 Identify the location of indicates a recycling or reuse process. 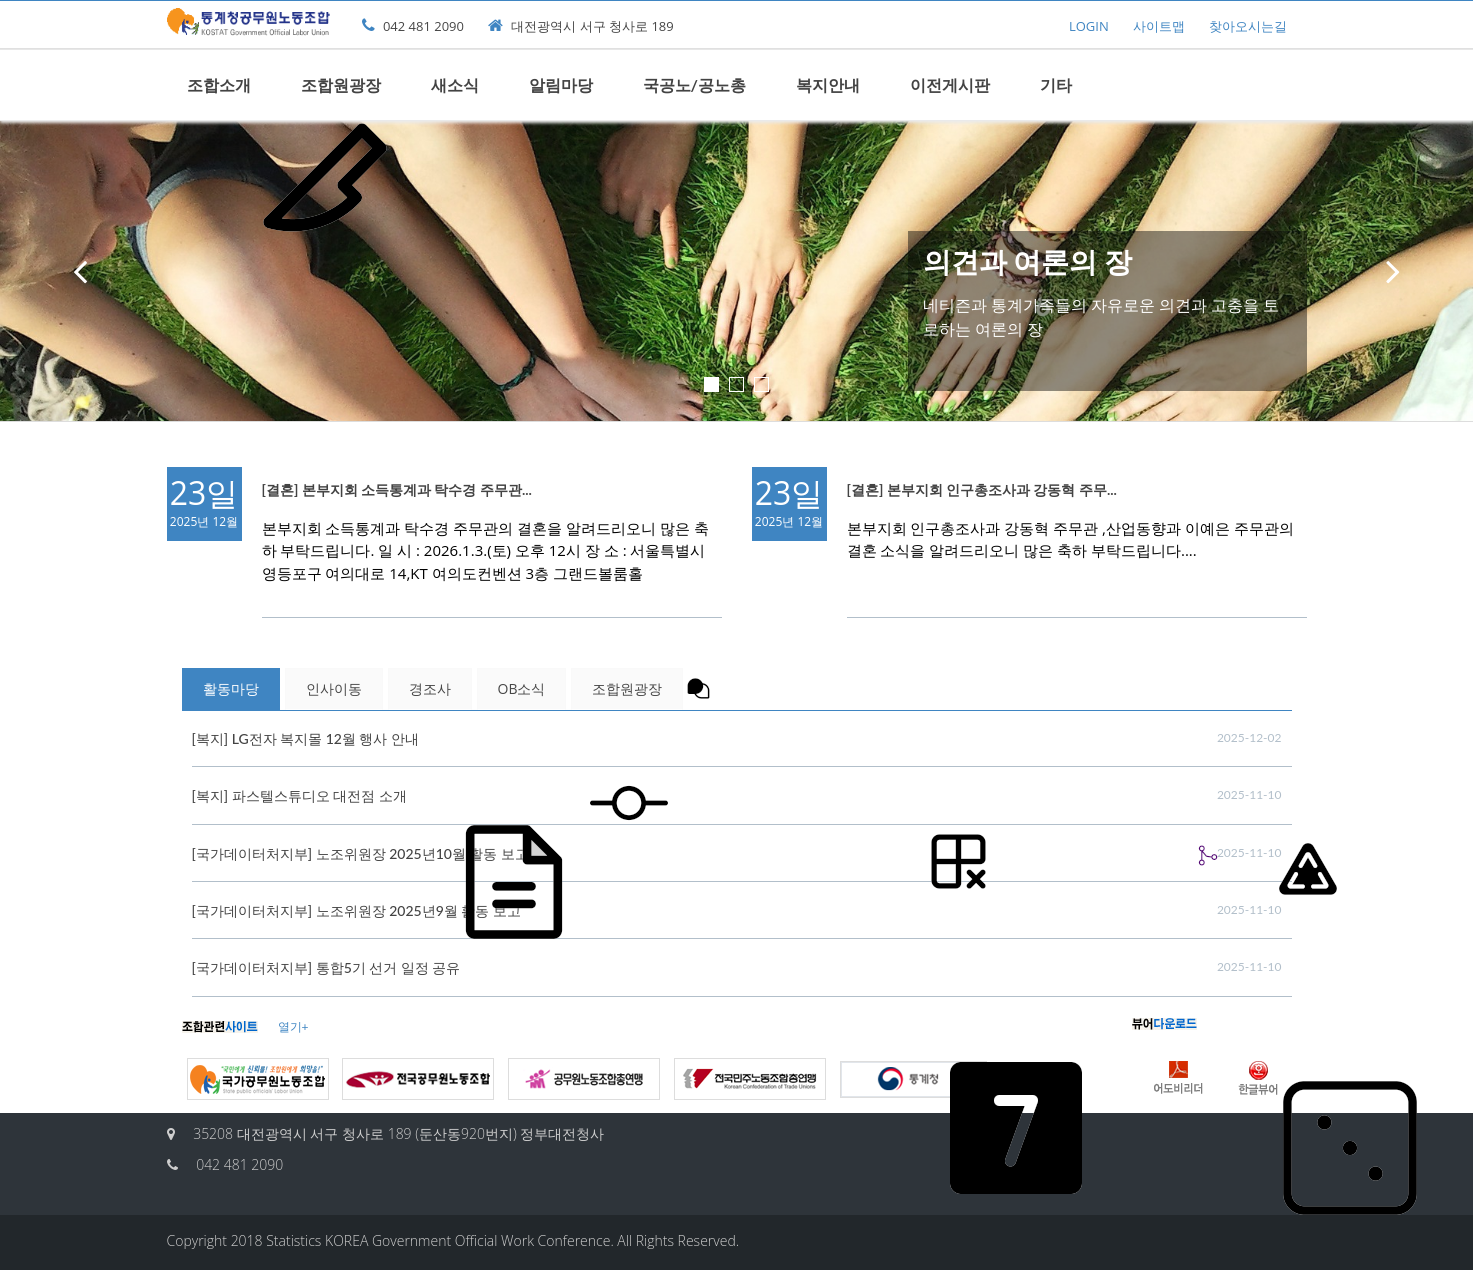
(1308, 870).